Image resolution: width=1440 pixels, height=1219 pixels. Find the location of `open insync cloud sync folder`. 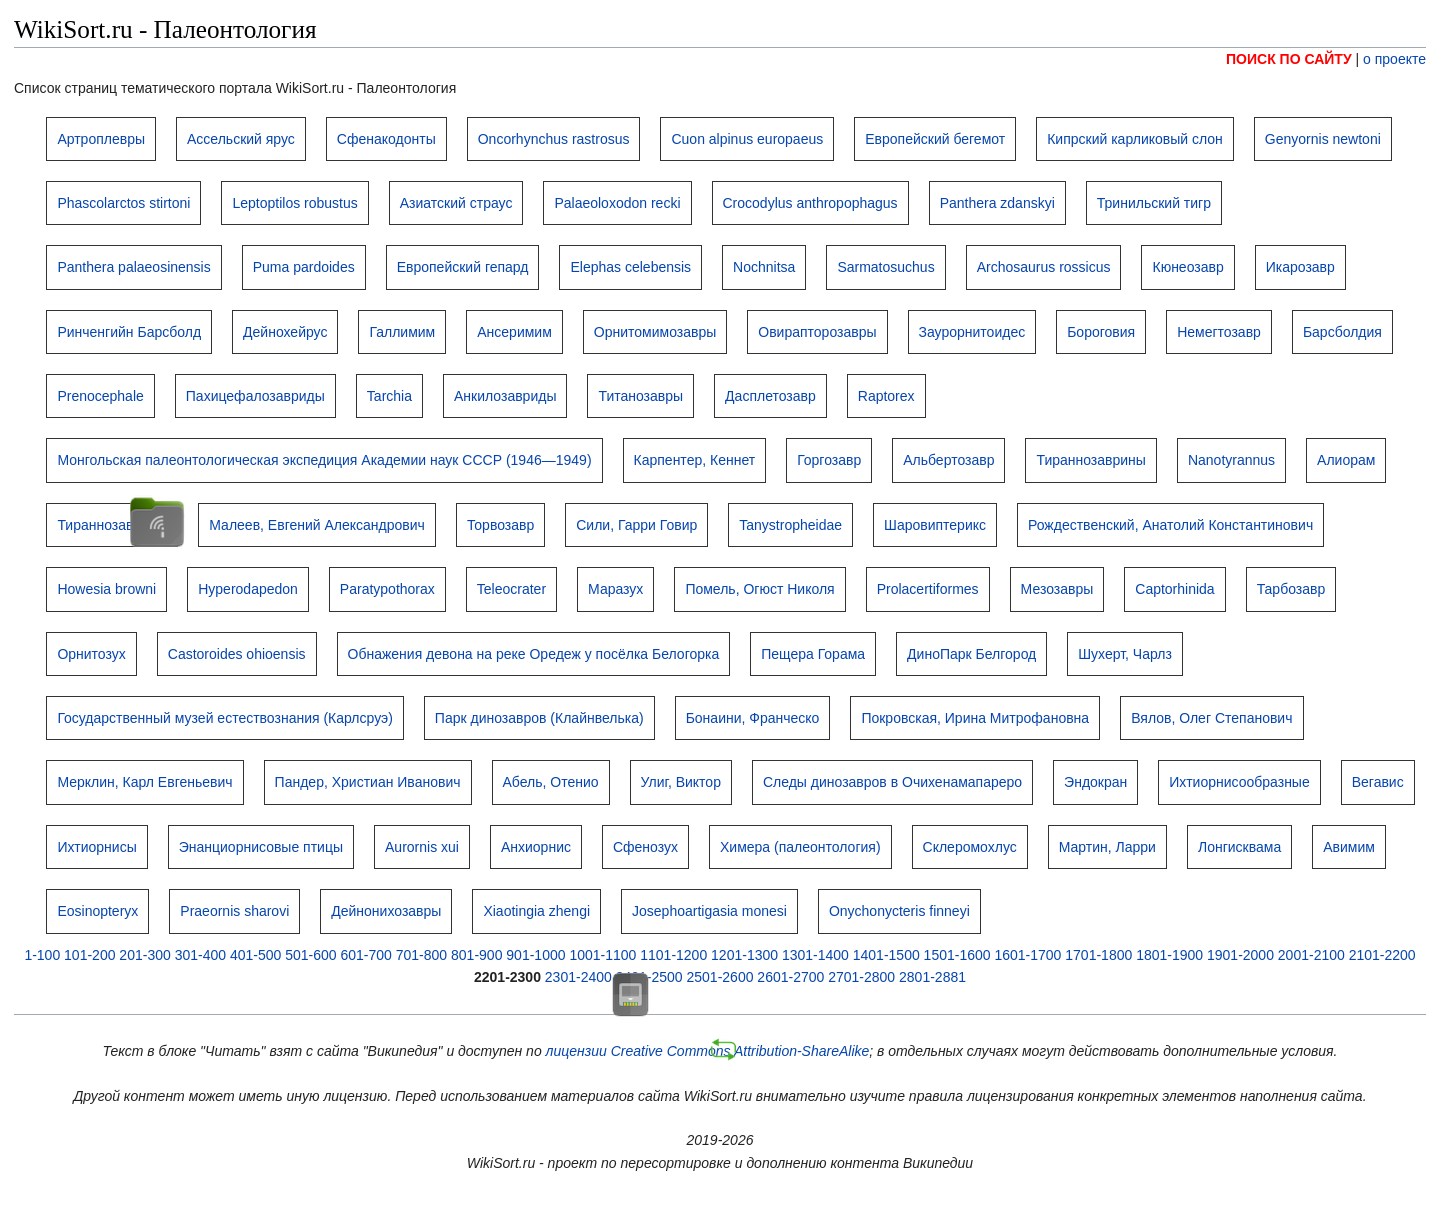

open insync cloud sync folder is located at coordinates (157, 522).